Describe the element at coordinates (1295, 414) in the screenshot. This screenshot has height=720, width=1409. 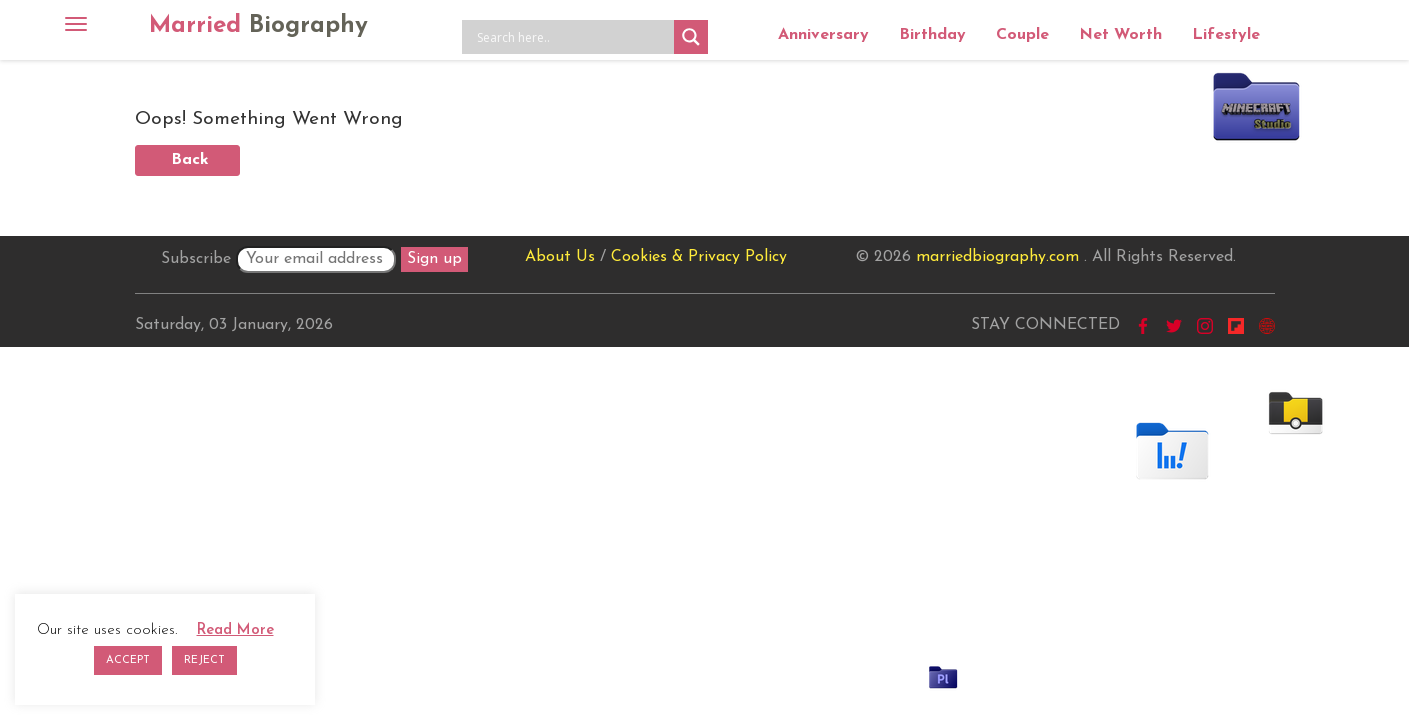
I see `folder for pokémon game files or assets` at that location.